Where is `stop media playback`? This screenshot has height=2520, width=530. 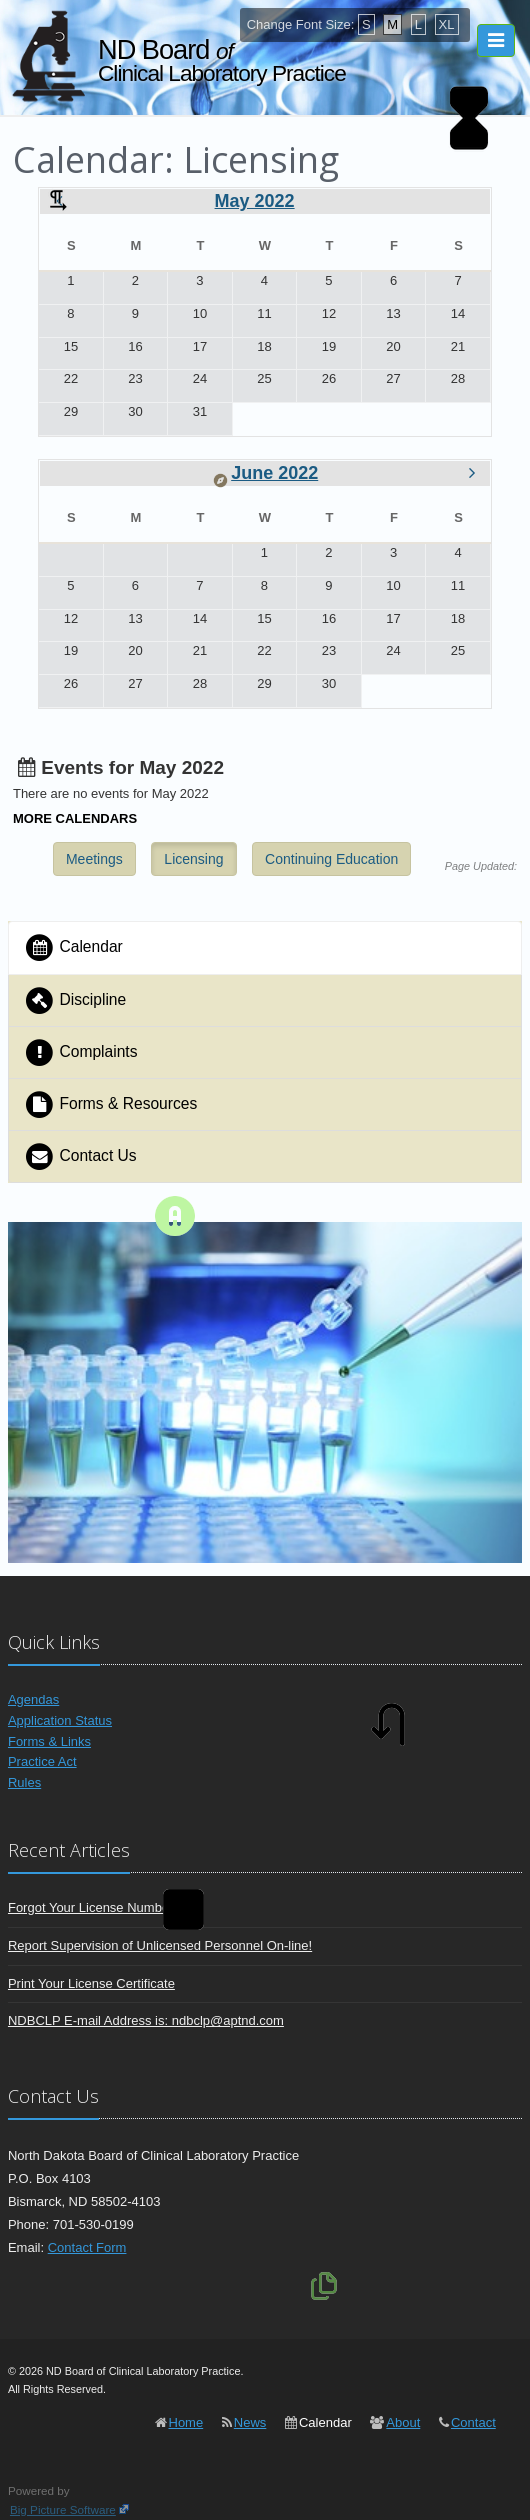 stop media playback is located at coordinates (183, 1909).